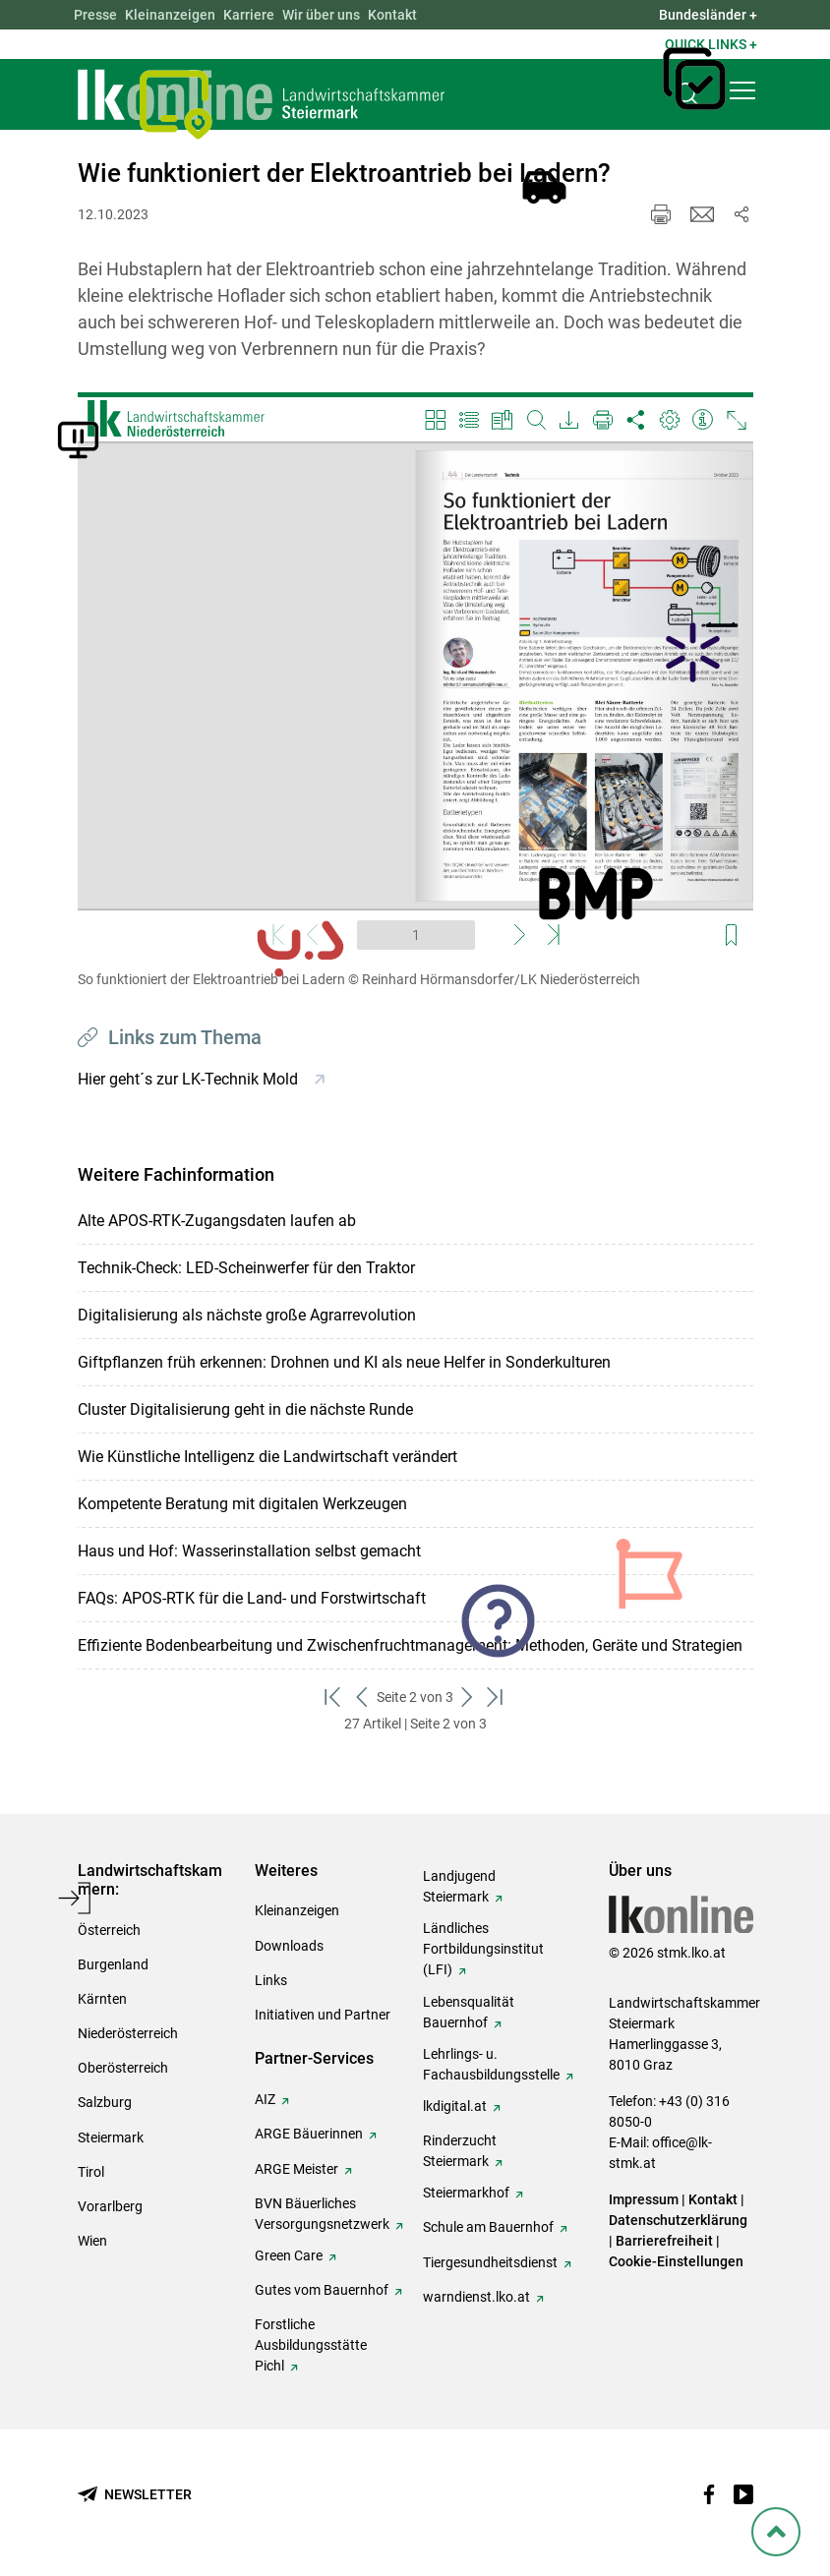 The image size is (830, 2576). Describe the element at coordinates (694, 79) in the screenshot. I see `content copied successfully to clipboard` at that location.